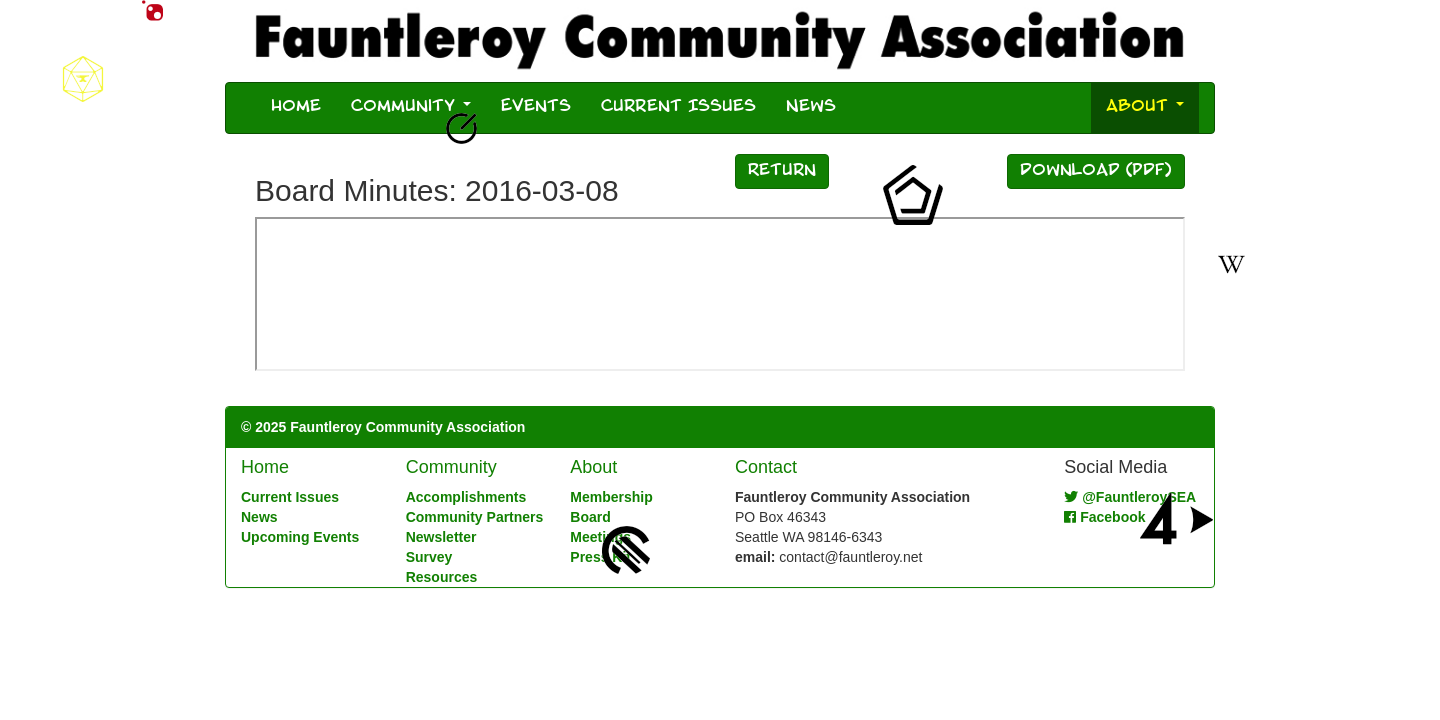  What do you see at coordinates (152, 10) in the screenshot?
I see `nuget package manager logo` at bounding box center [152, 10].